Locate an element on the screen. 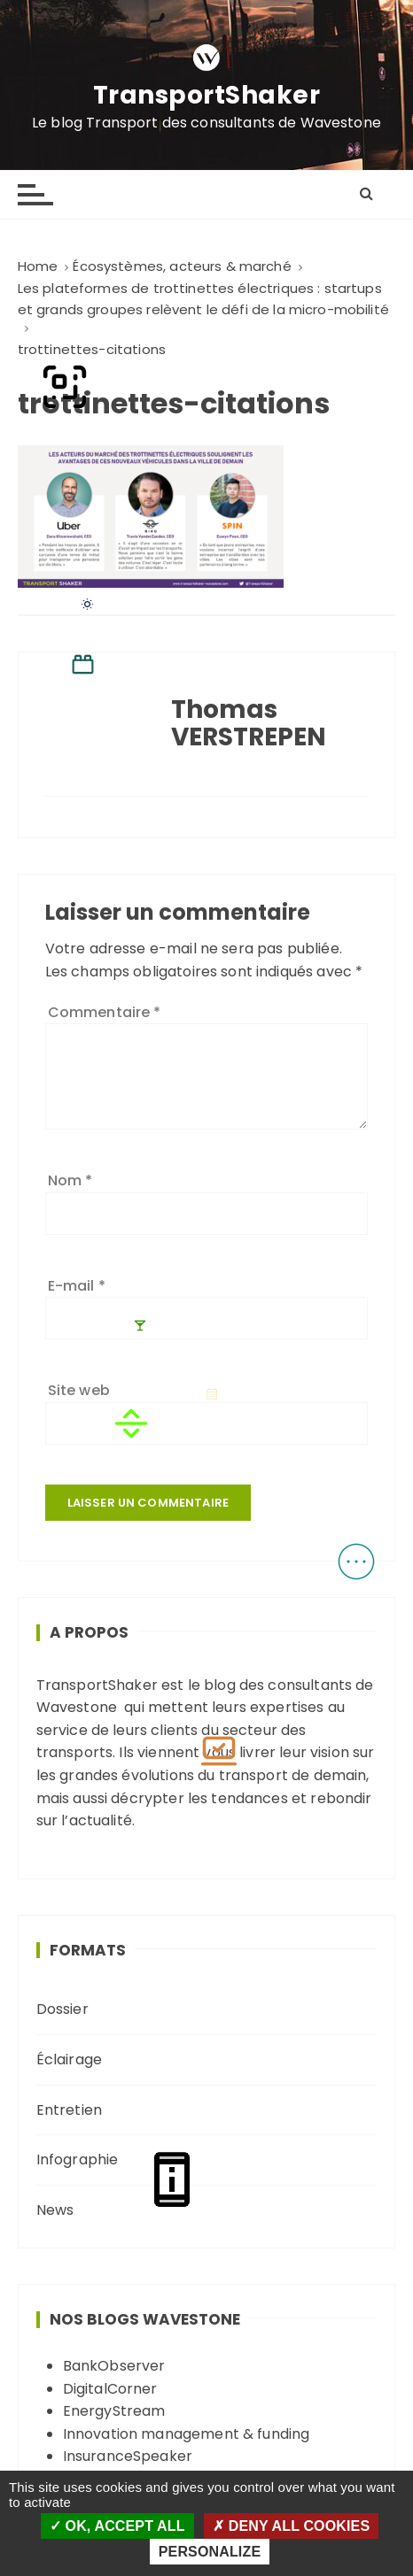 The image size is (413, 2576). view device information is located at coordinates (172, 2179).